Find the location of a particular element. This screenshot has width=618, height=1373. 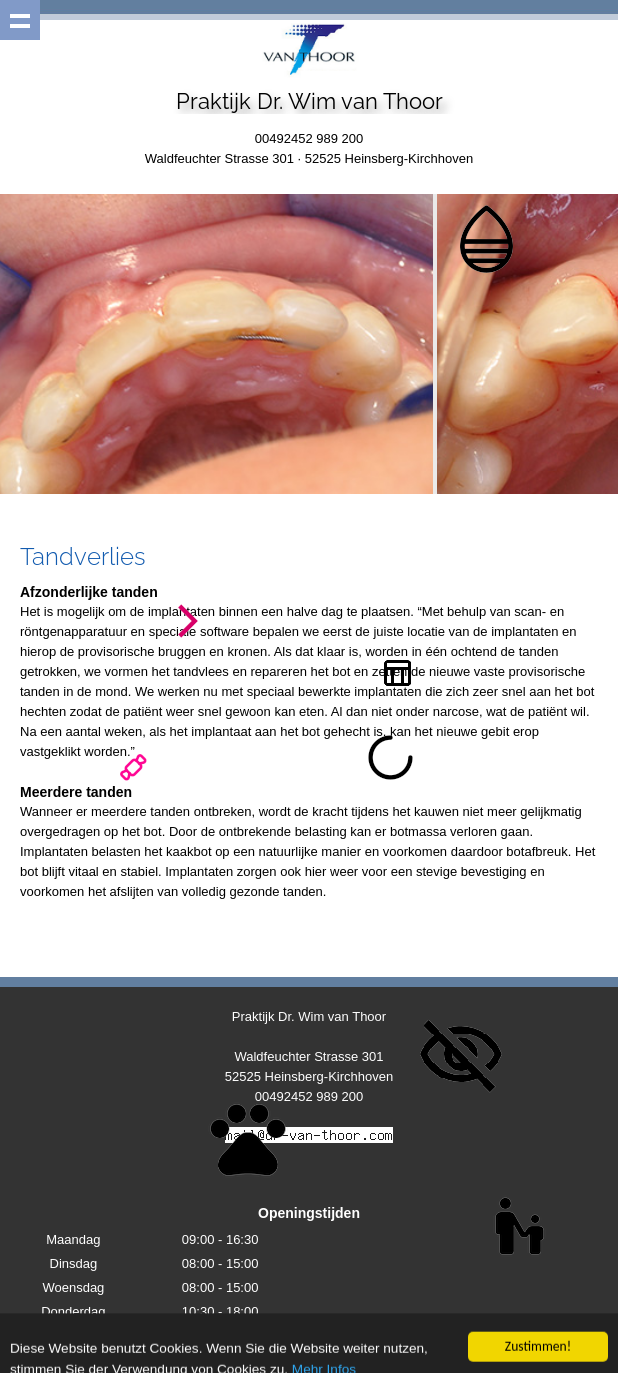

navigate to the next item or screen is located at coordinates (188, 621).